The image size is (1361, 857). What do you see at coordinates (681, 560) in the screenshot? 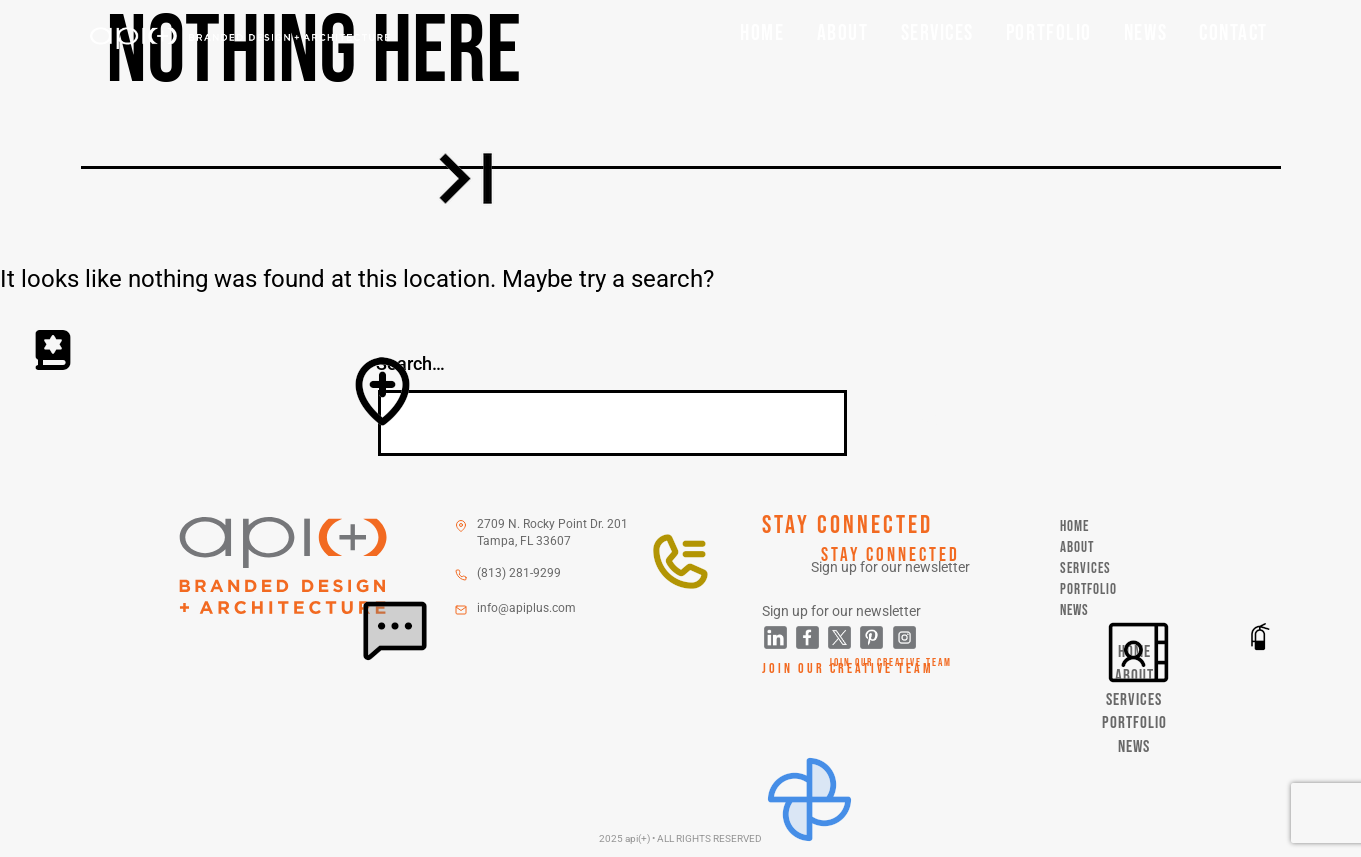
I see `view contact list or phone directory` at bounding box center [681, 560].